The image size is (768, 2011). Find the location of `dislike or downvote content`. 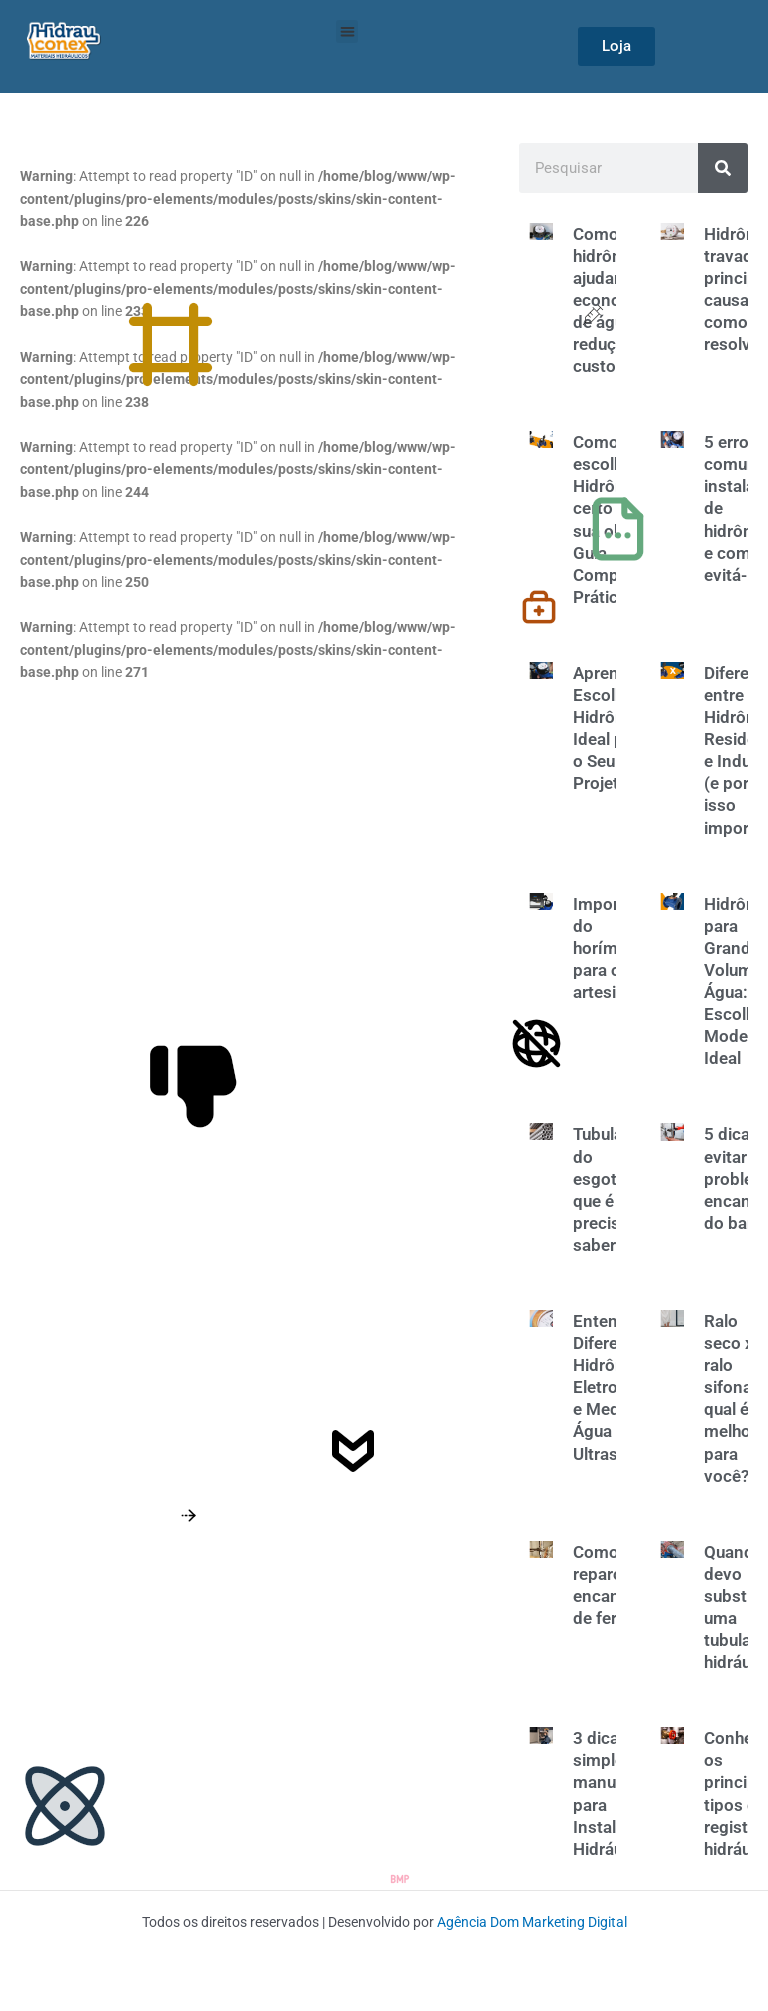

dislike or downvote content is located at coordinates (195, 1086).